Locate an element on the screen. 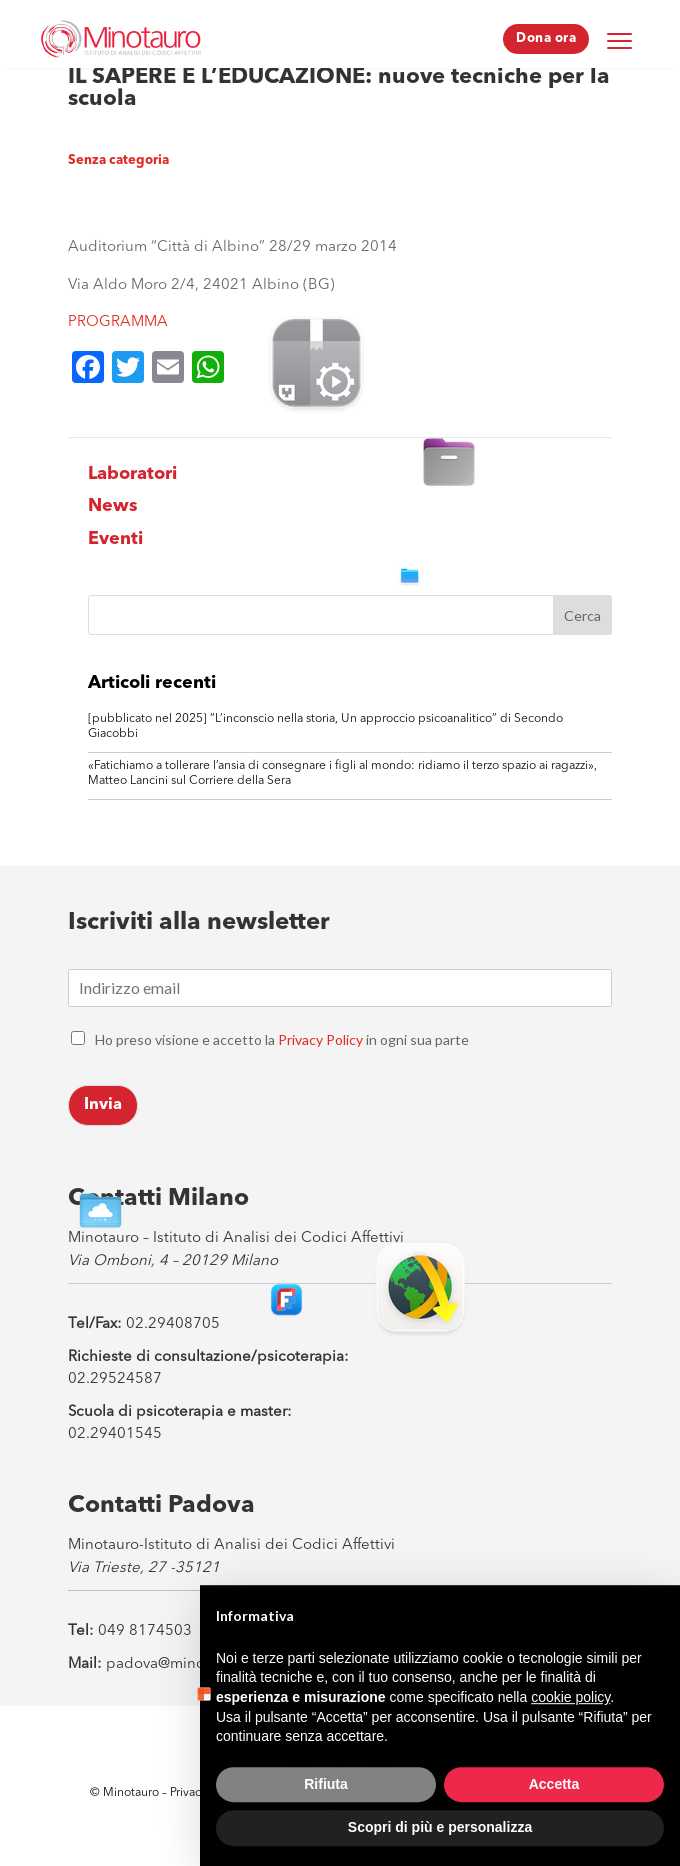 The height and width of the screenshot is (1866, 680). open the files app is located at coordinates (409, 575).